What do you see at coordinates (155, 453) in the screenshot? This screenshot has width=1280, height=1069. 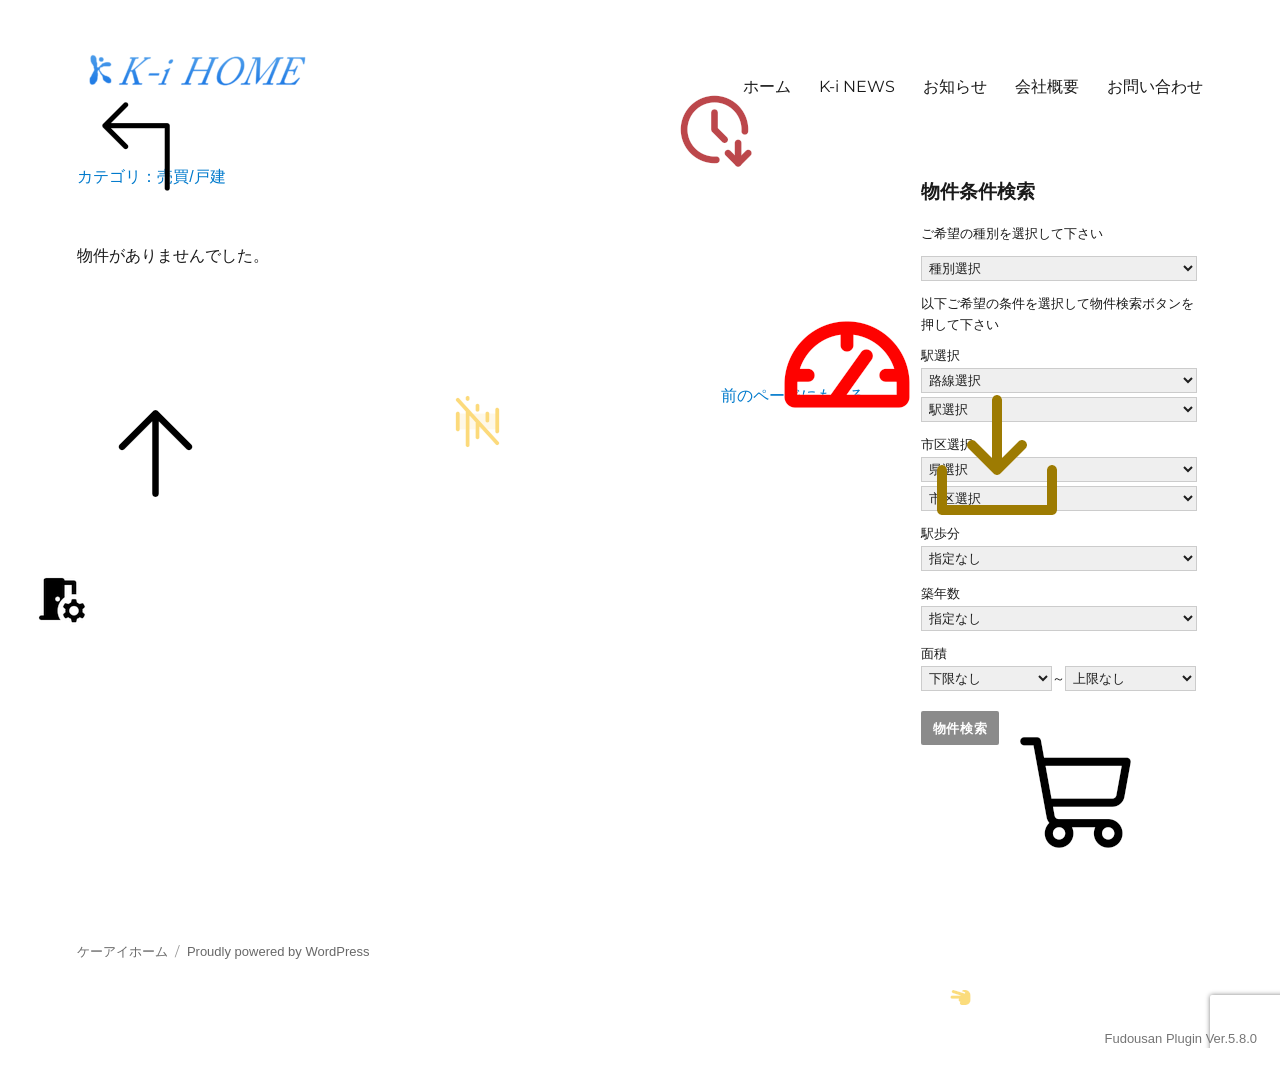 I see `scroll to top of page` at bounding box center [155, 453].